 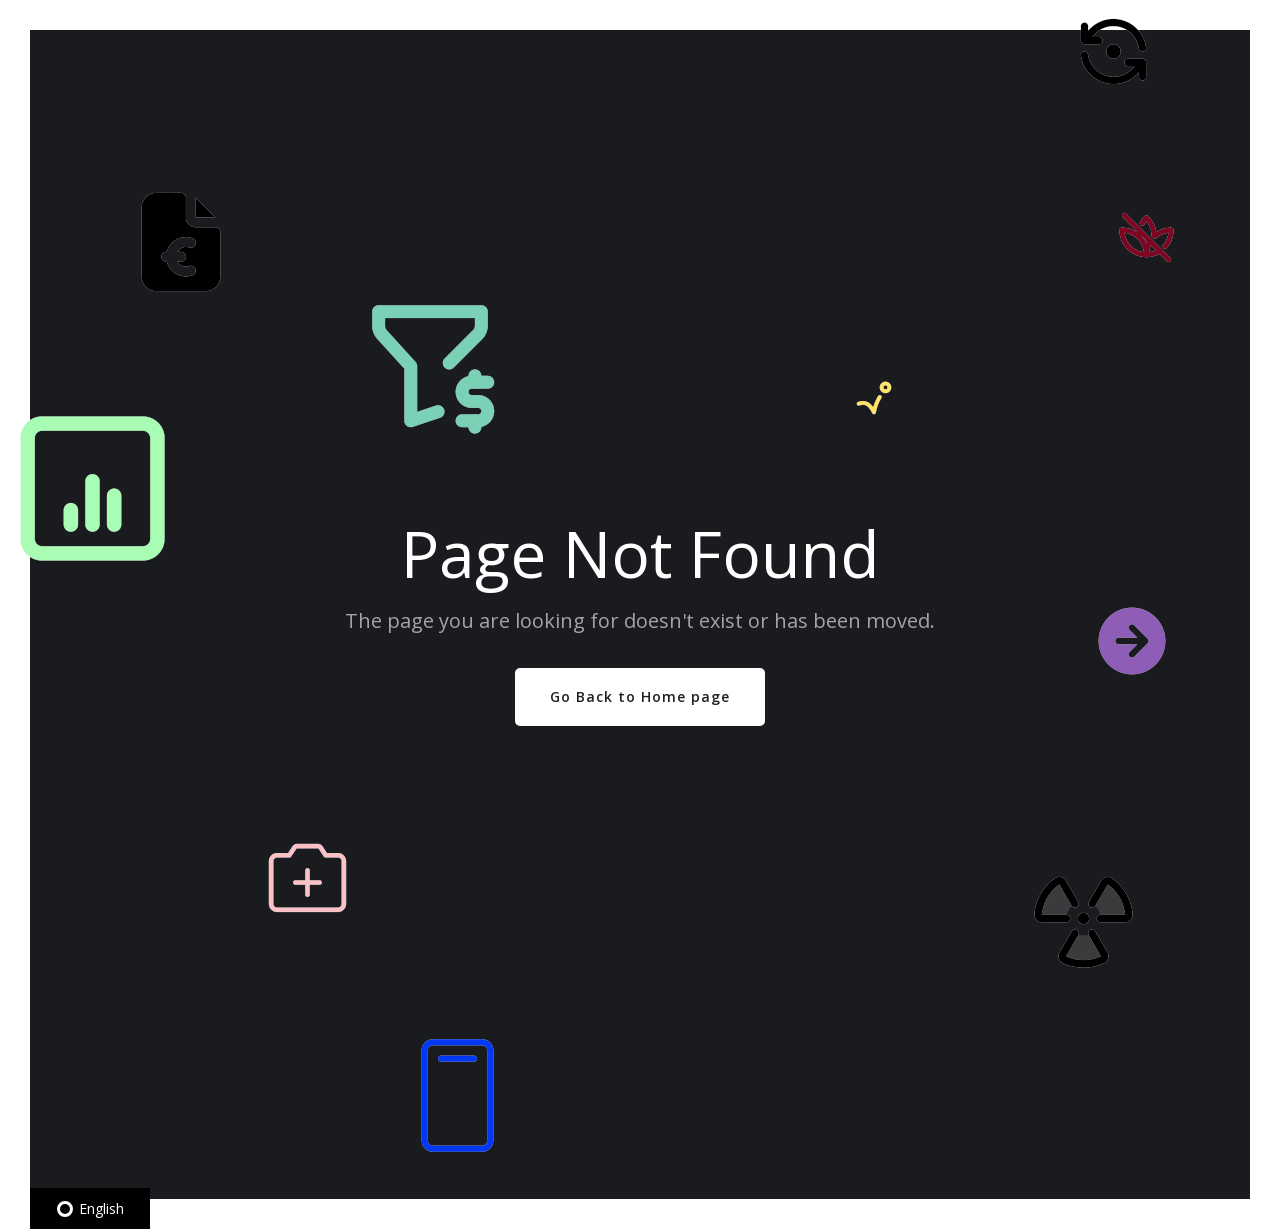 I want to click on bounce or redirect content to the right, so click(x=874, y=397).